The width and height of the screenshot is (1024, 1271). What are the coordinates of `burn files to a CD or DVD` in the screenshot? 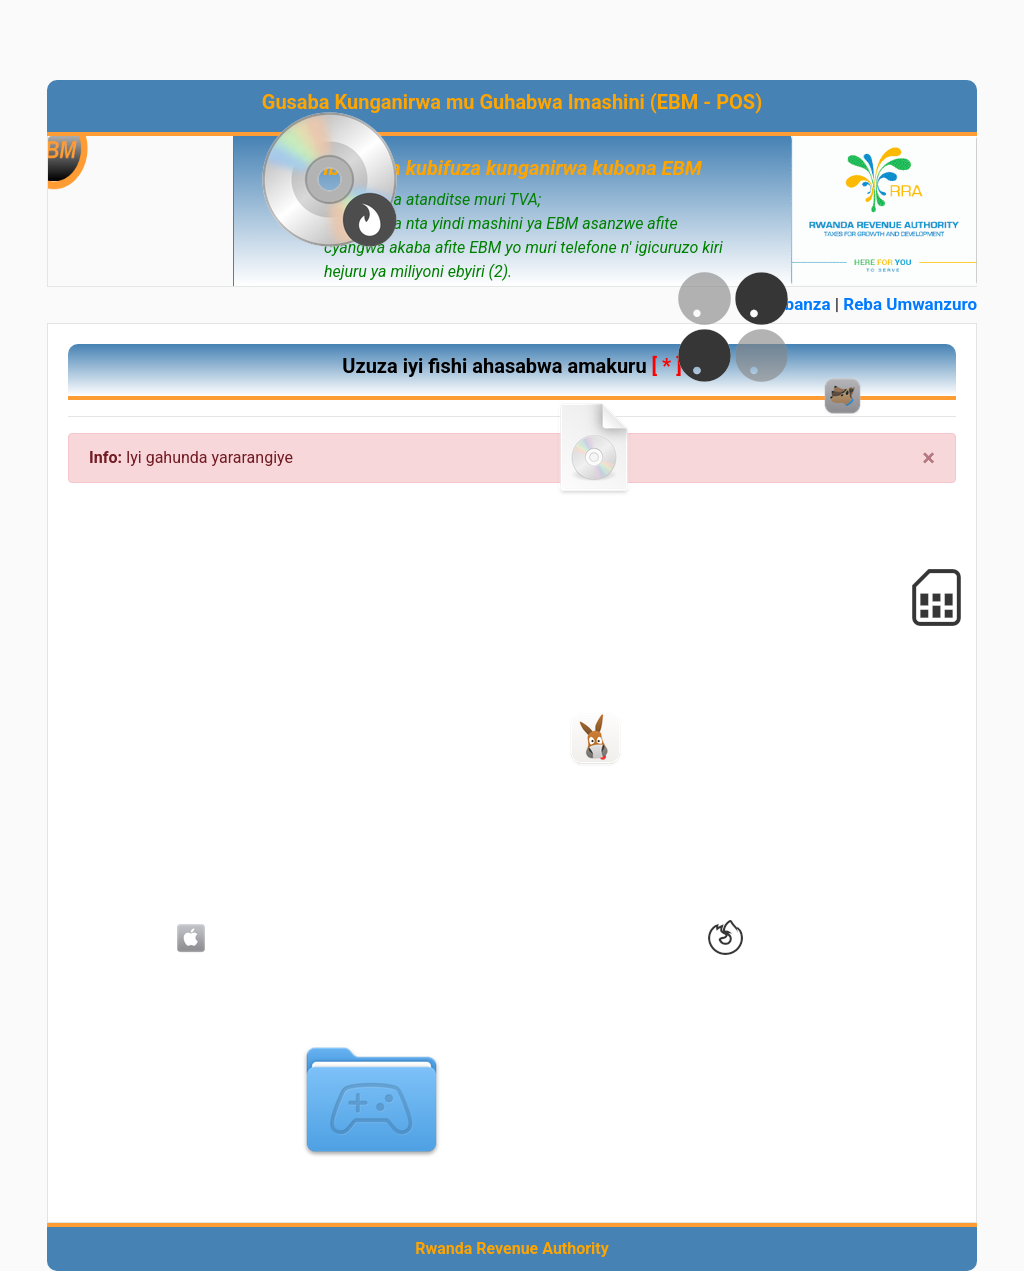 It's located at (329, 179).